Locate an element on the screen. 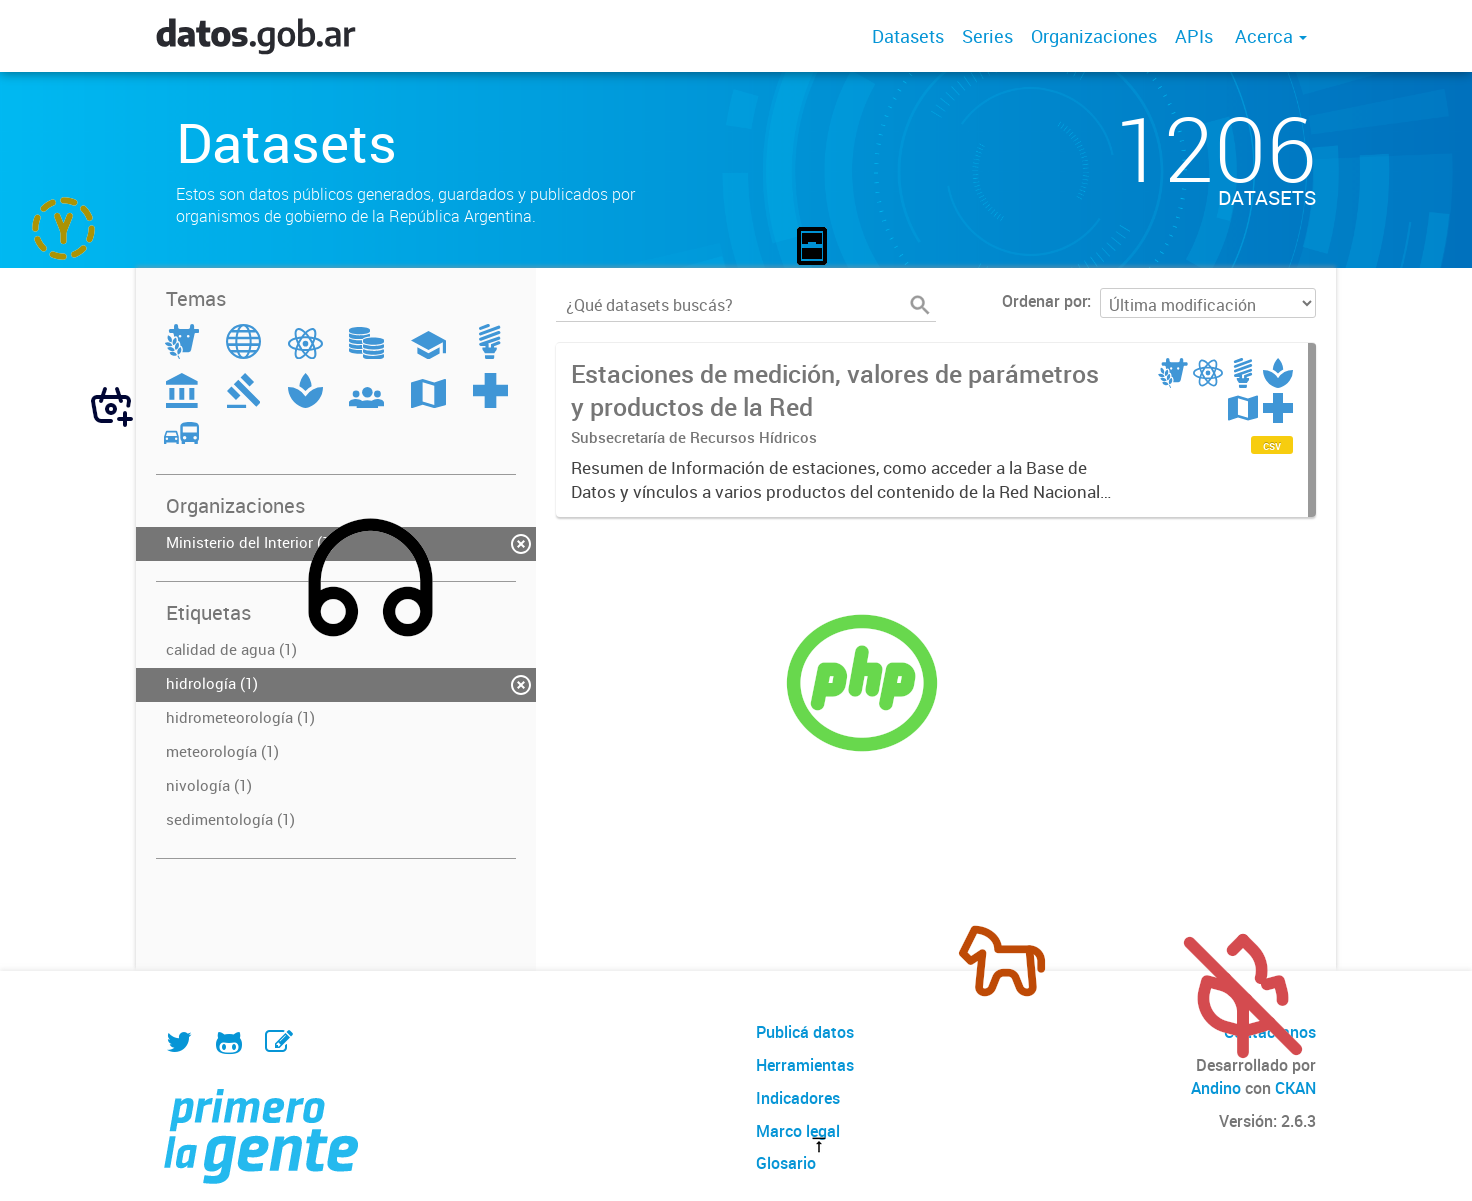 Image resolution: width=1472 pixels, height=1201 pixels. add item to shopping basket is located at coordinates (111, 405).